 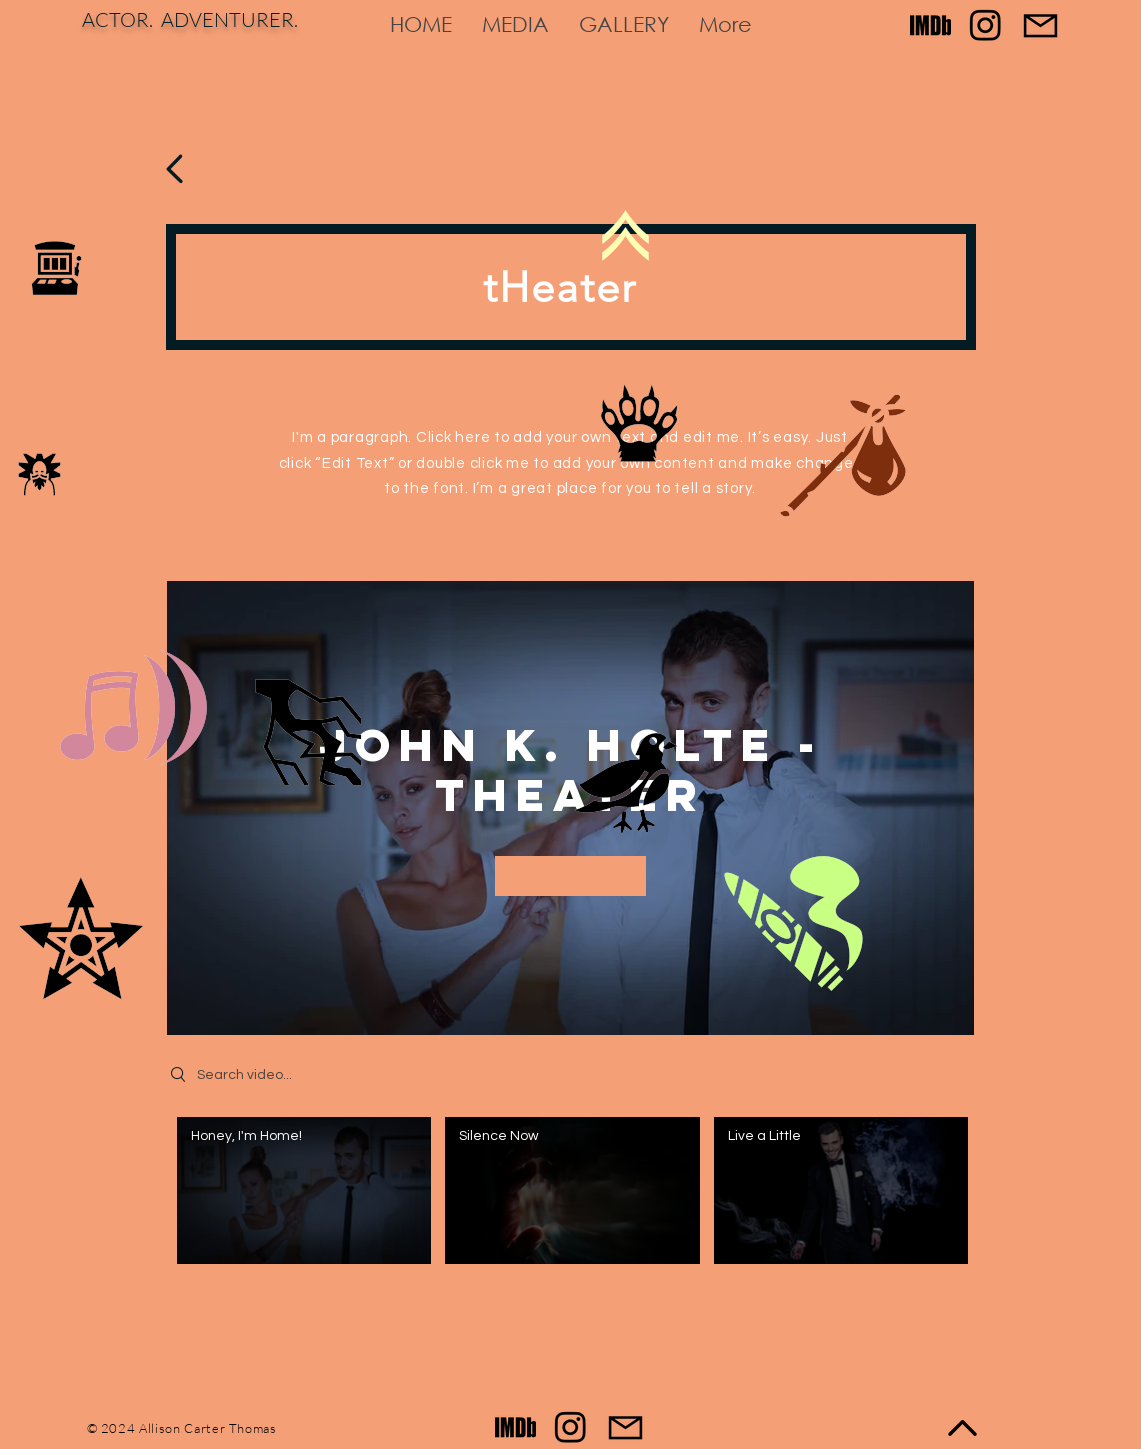 I want to click on wisdom or knowledge stat indicator, so click(x=39, y=474).